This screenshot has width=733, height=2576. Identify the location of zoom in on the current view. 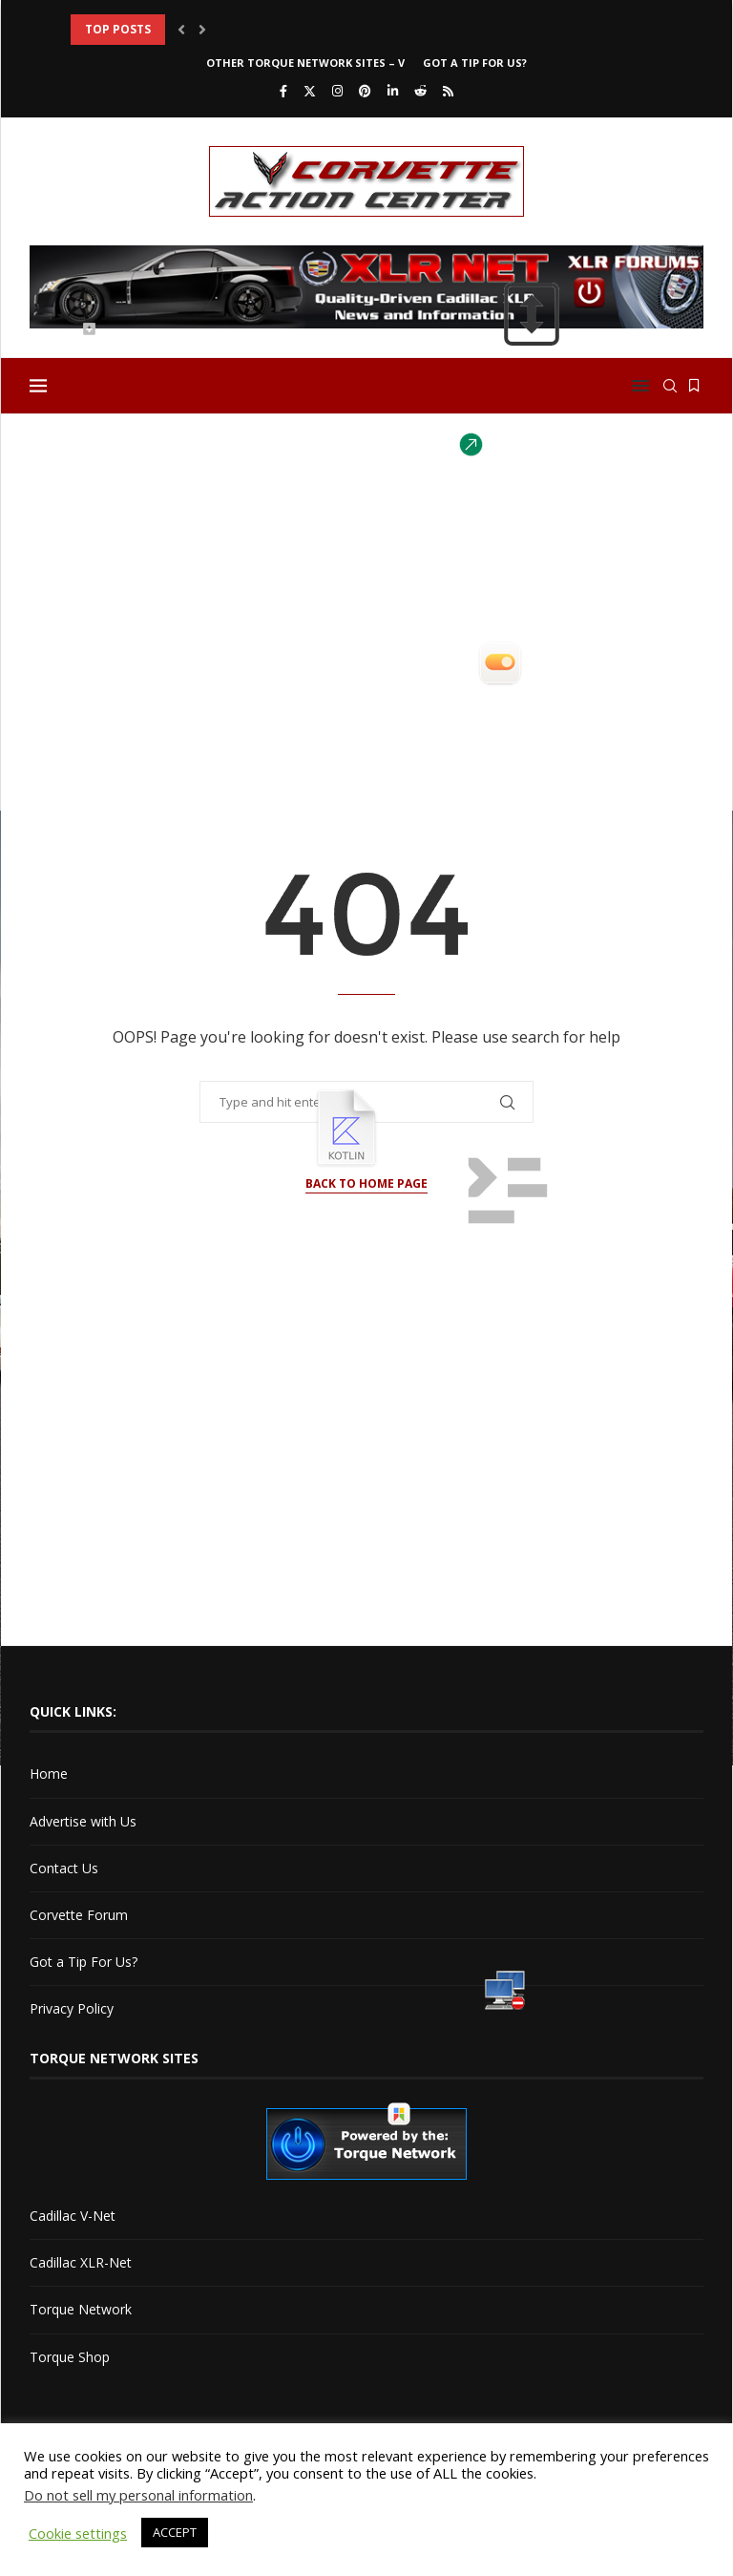
(89, 328).